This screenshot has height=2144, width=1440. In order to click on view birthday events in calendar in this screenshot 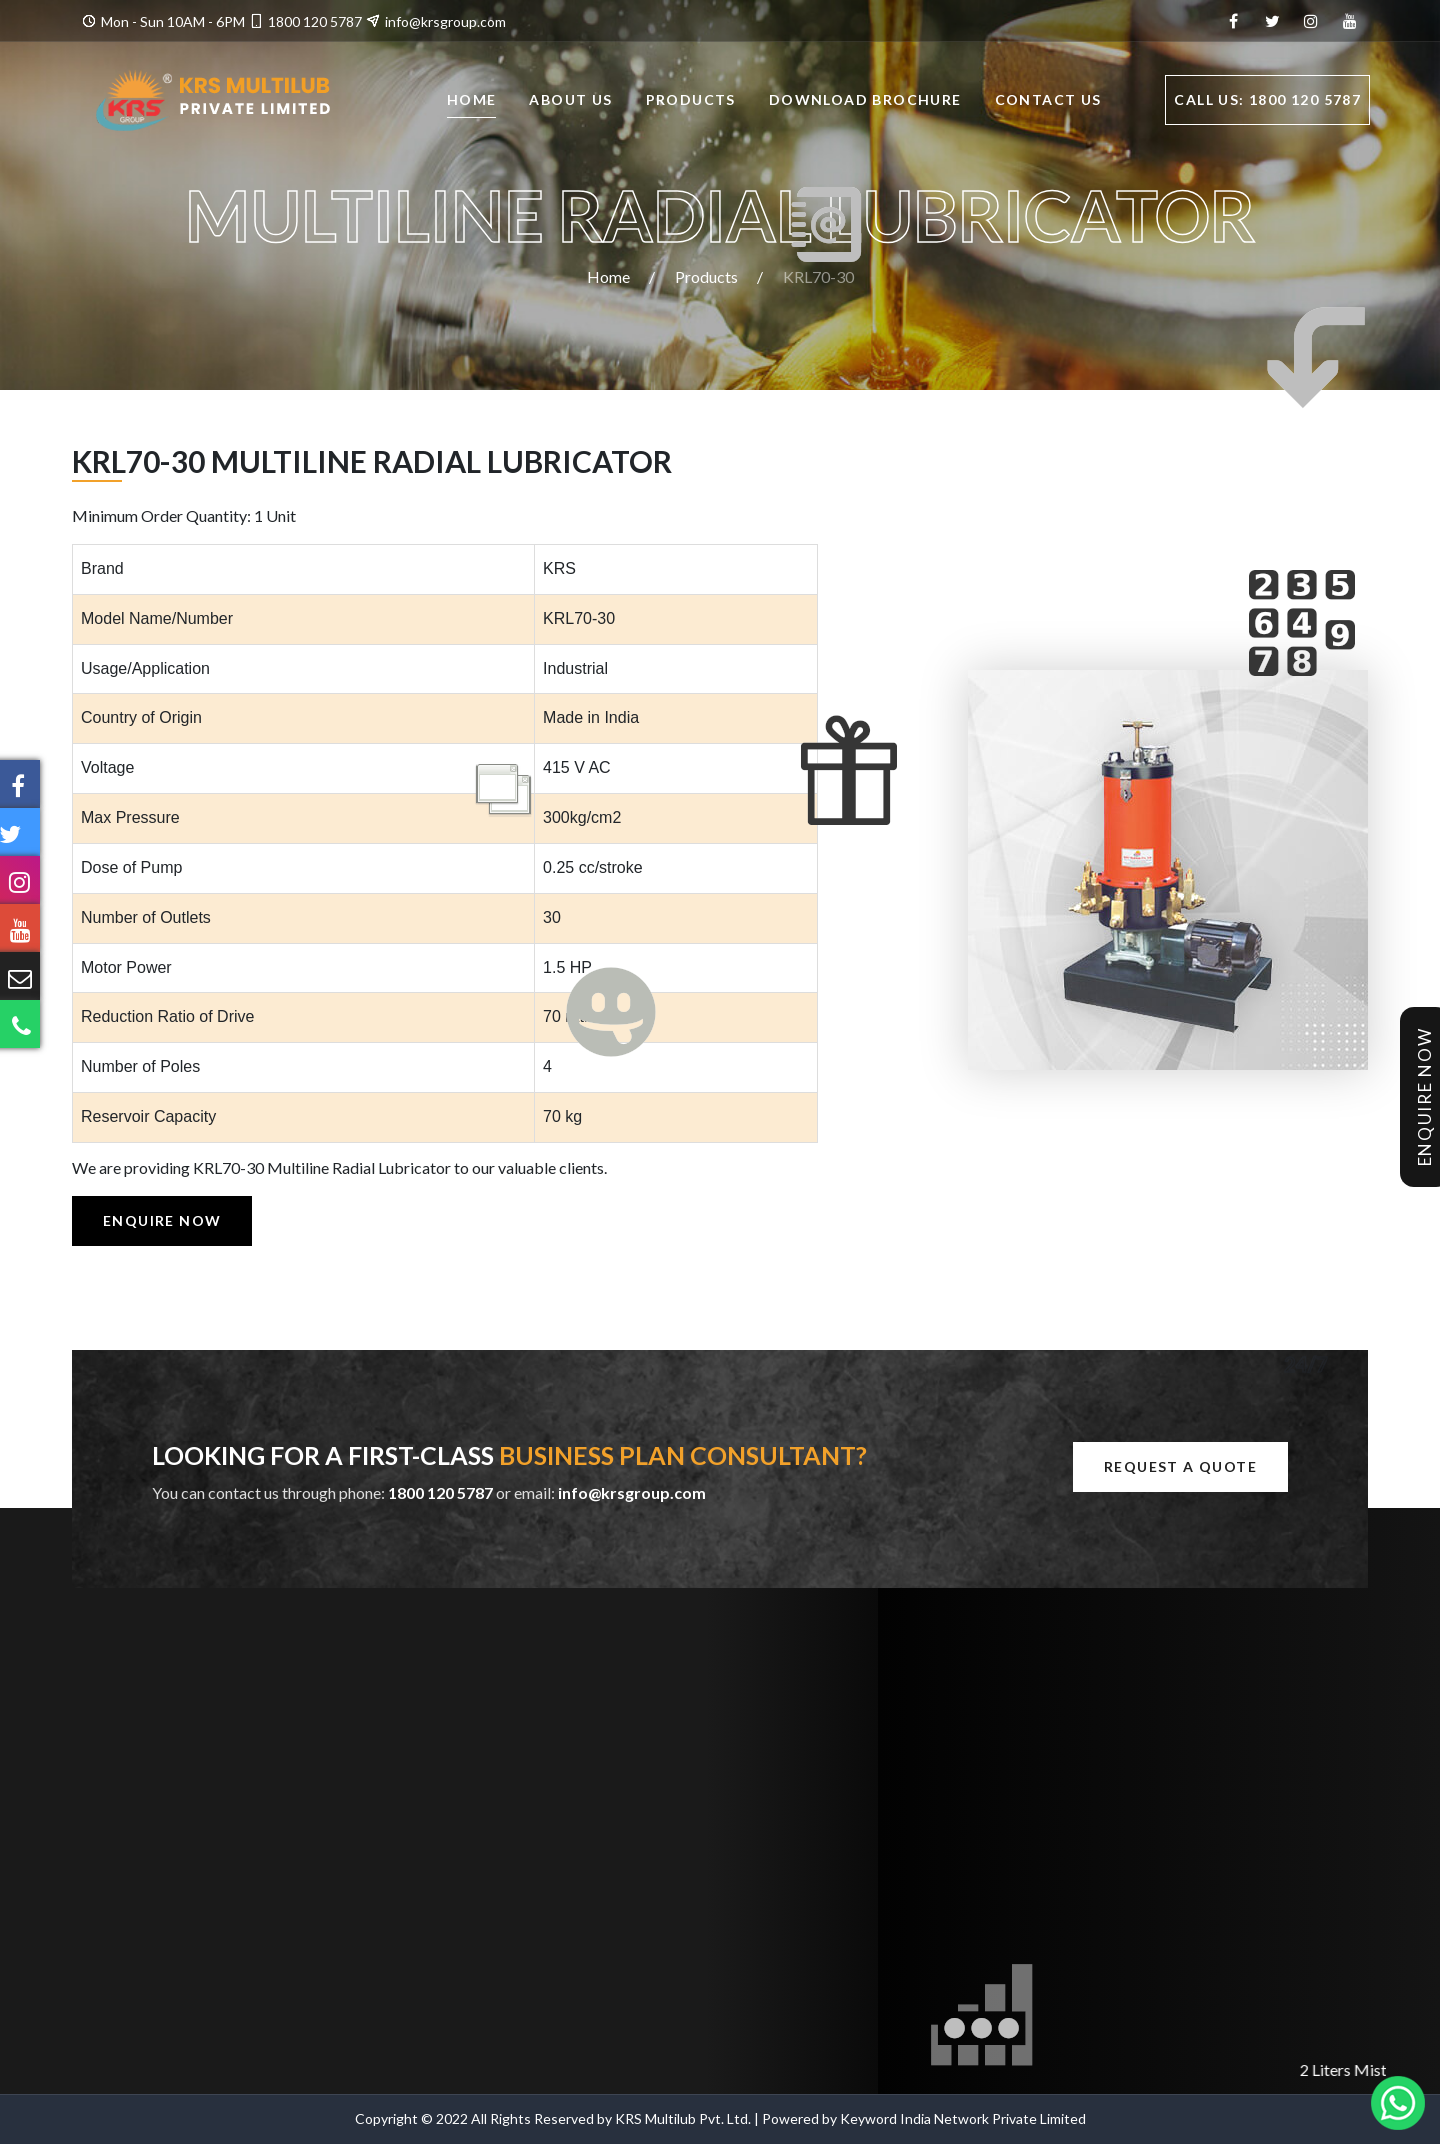, I will do `click(849, 770)`.